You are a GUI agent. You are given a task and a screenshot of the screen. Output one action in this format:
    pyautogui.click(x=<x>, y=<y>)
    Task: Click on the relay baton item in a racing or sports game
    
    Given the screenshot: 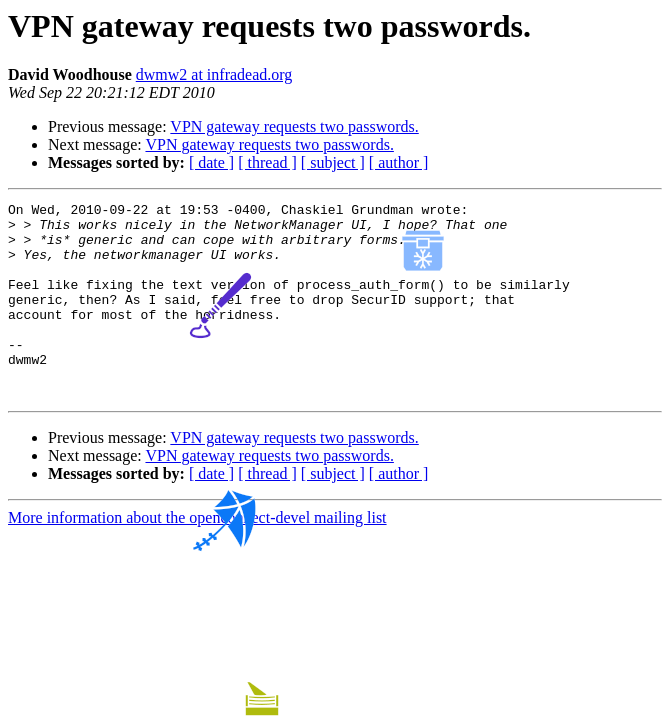 What is the action you would take?
    pyautogui.click(x=220, y=305)
    